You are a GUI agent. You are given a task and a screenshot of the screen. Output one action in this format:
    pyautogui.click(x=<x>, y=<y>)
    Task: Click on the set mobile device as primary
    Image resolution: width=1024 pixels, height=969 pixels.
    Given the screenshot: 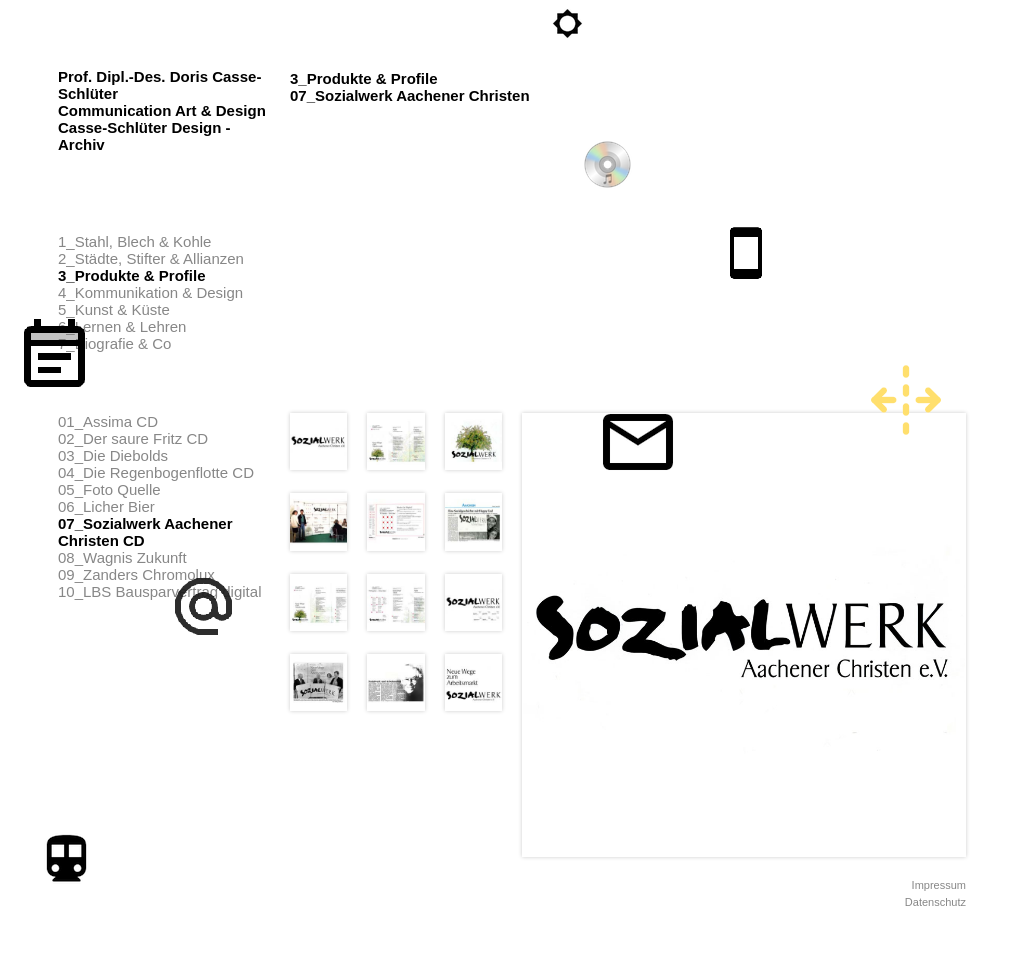 What is the action you would take?
    pyautogui.click(x=746, y=253)
    